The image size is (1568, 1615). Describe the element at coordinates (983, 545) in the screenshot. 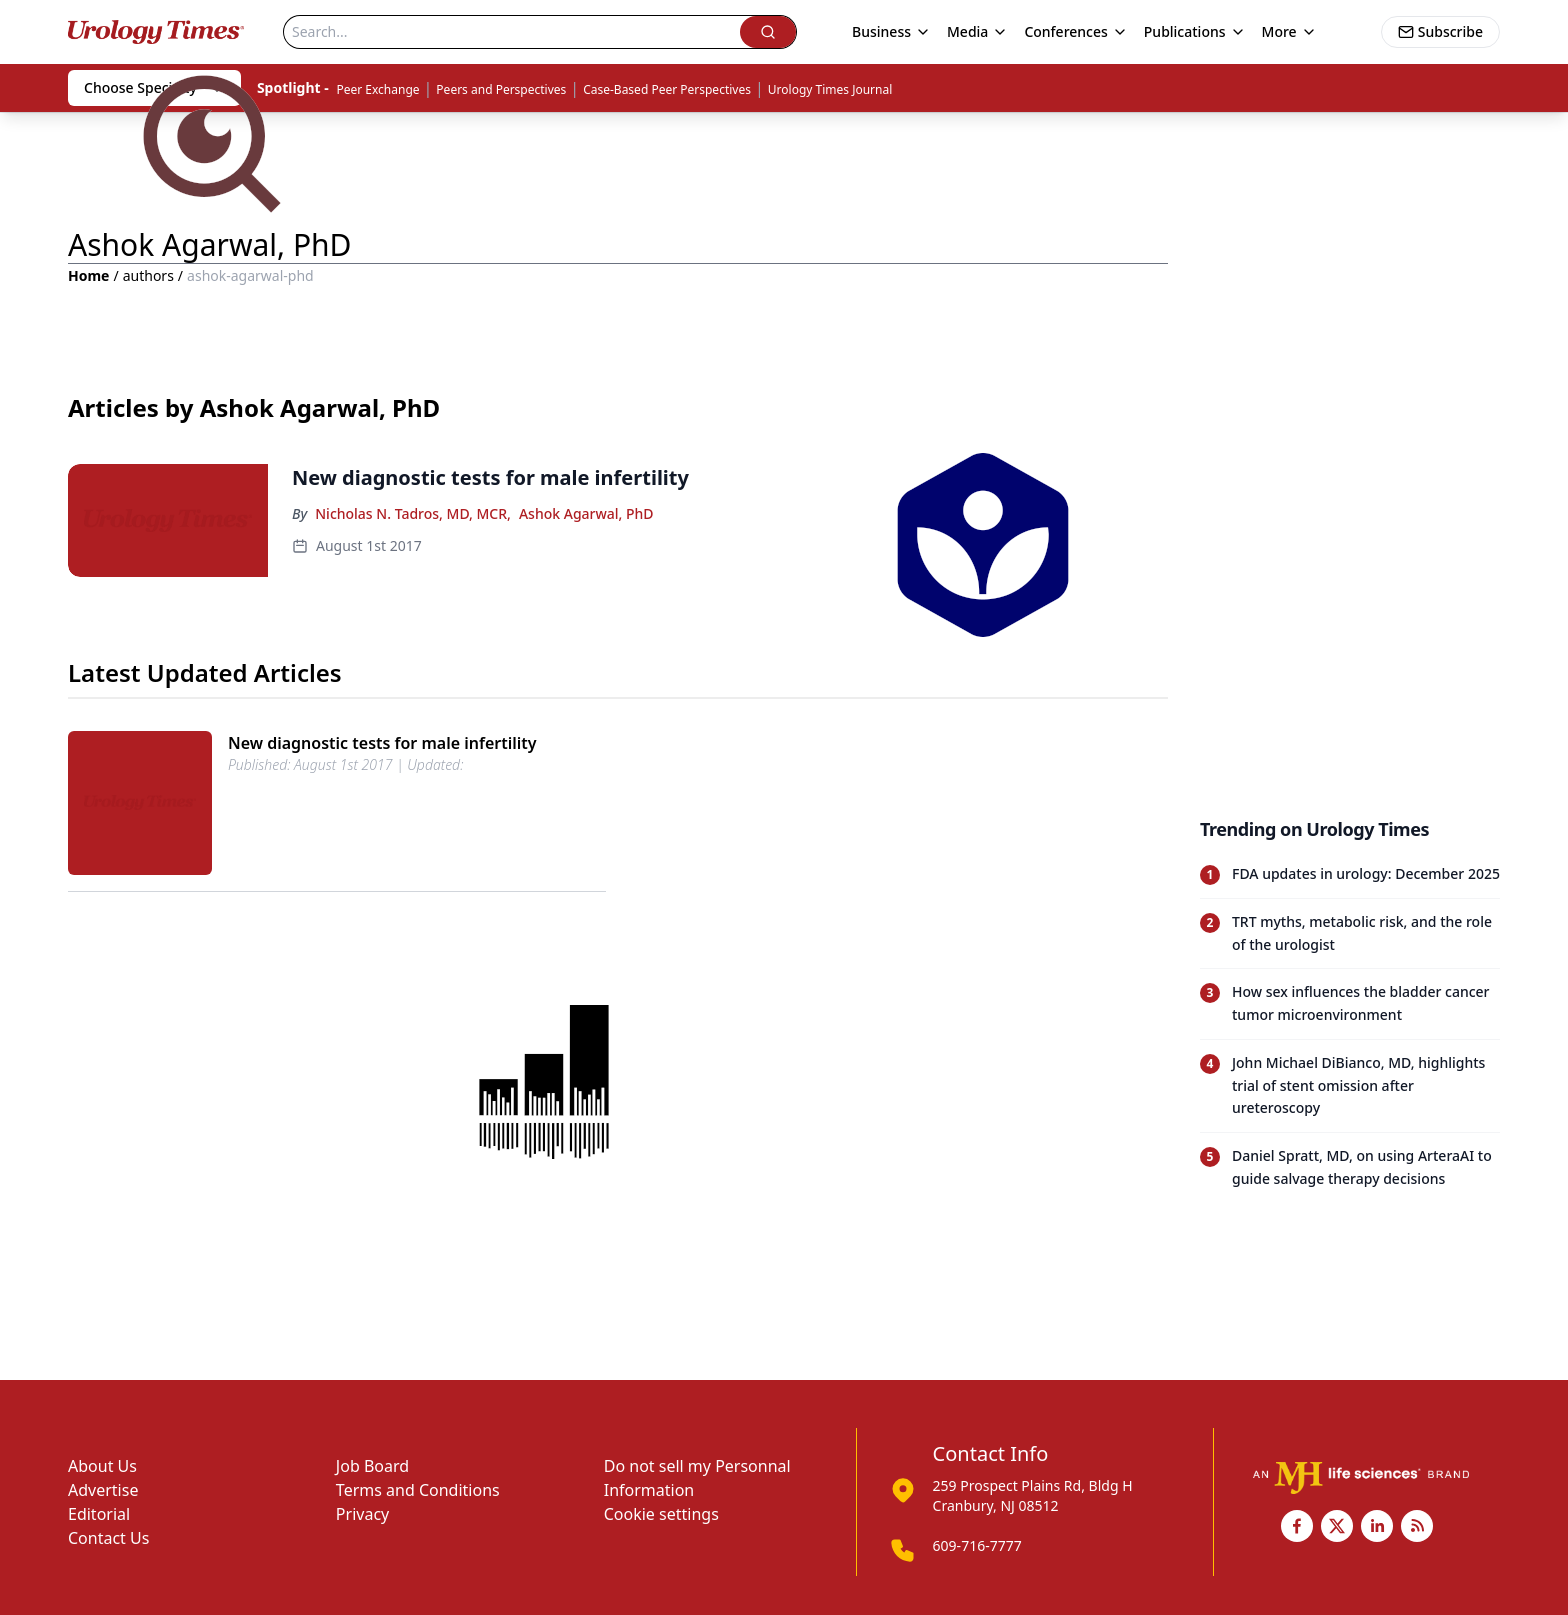

I see `open Khan Academy app` at that location.